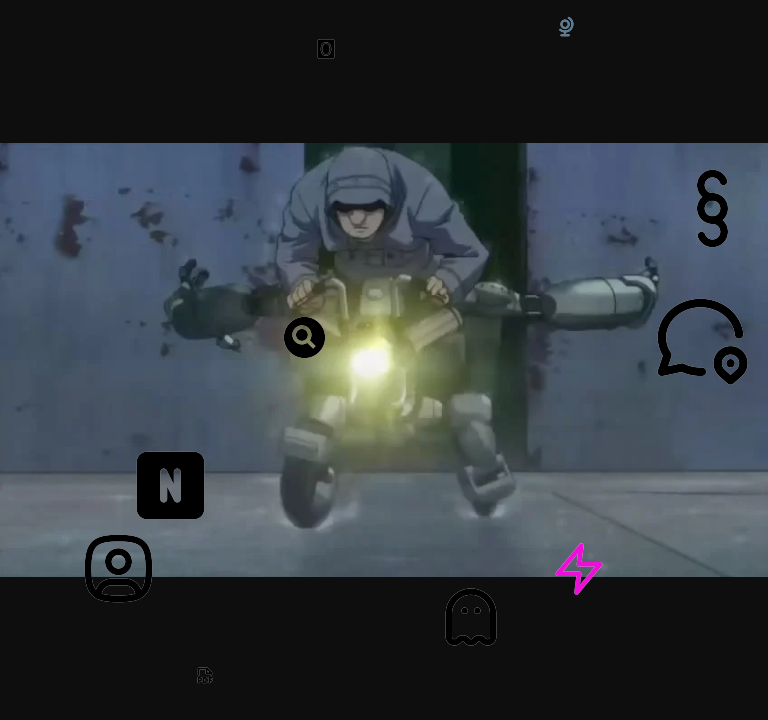  What do you see at coordinates (326, 49) in the screenshot?
I see `indicates zero or no items` at bounding box center [326, 49].